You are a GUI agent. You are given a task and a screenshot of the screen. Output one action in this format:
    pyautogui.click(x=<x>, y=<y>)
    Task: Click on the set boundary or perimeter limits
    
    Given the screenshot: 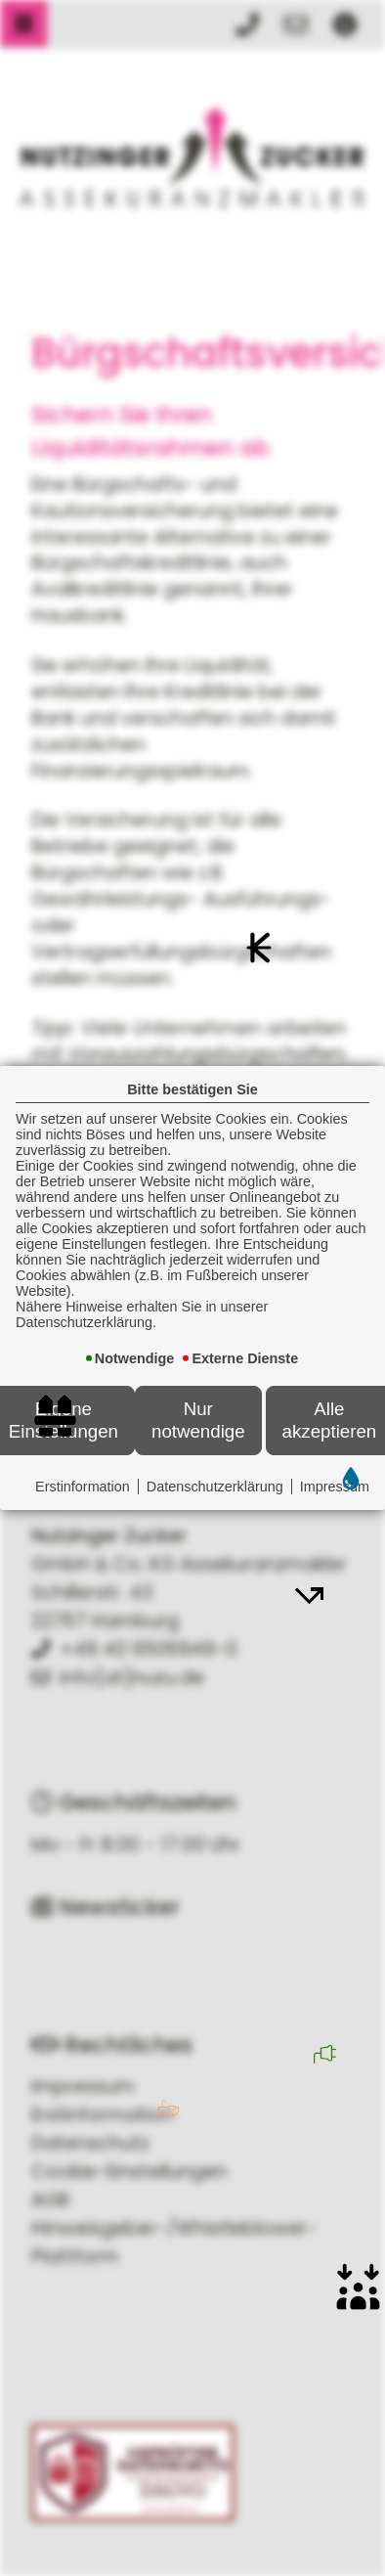 What is the action you would take?
    pyautogui.click(x=55, y=1415)
    